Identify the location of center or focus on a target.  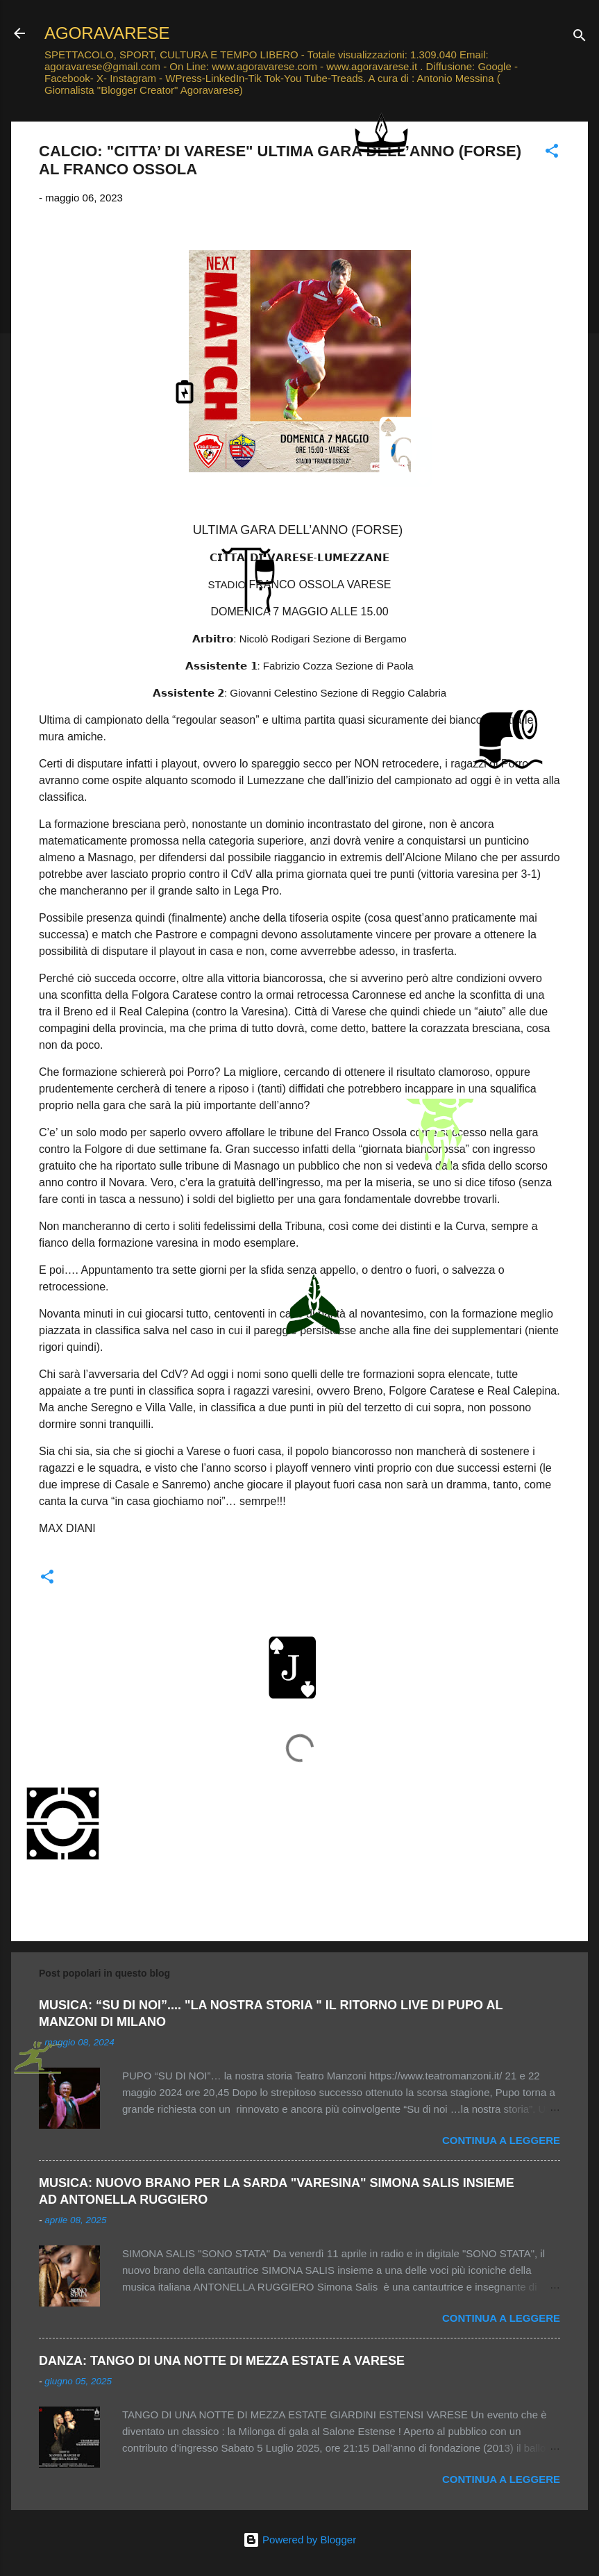
(62, 1823).